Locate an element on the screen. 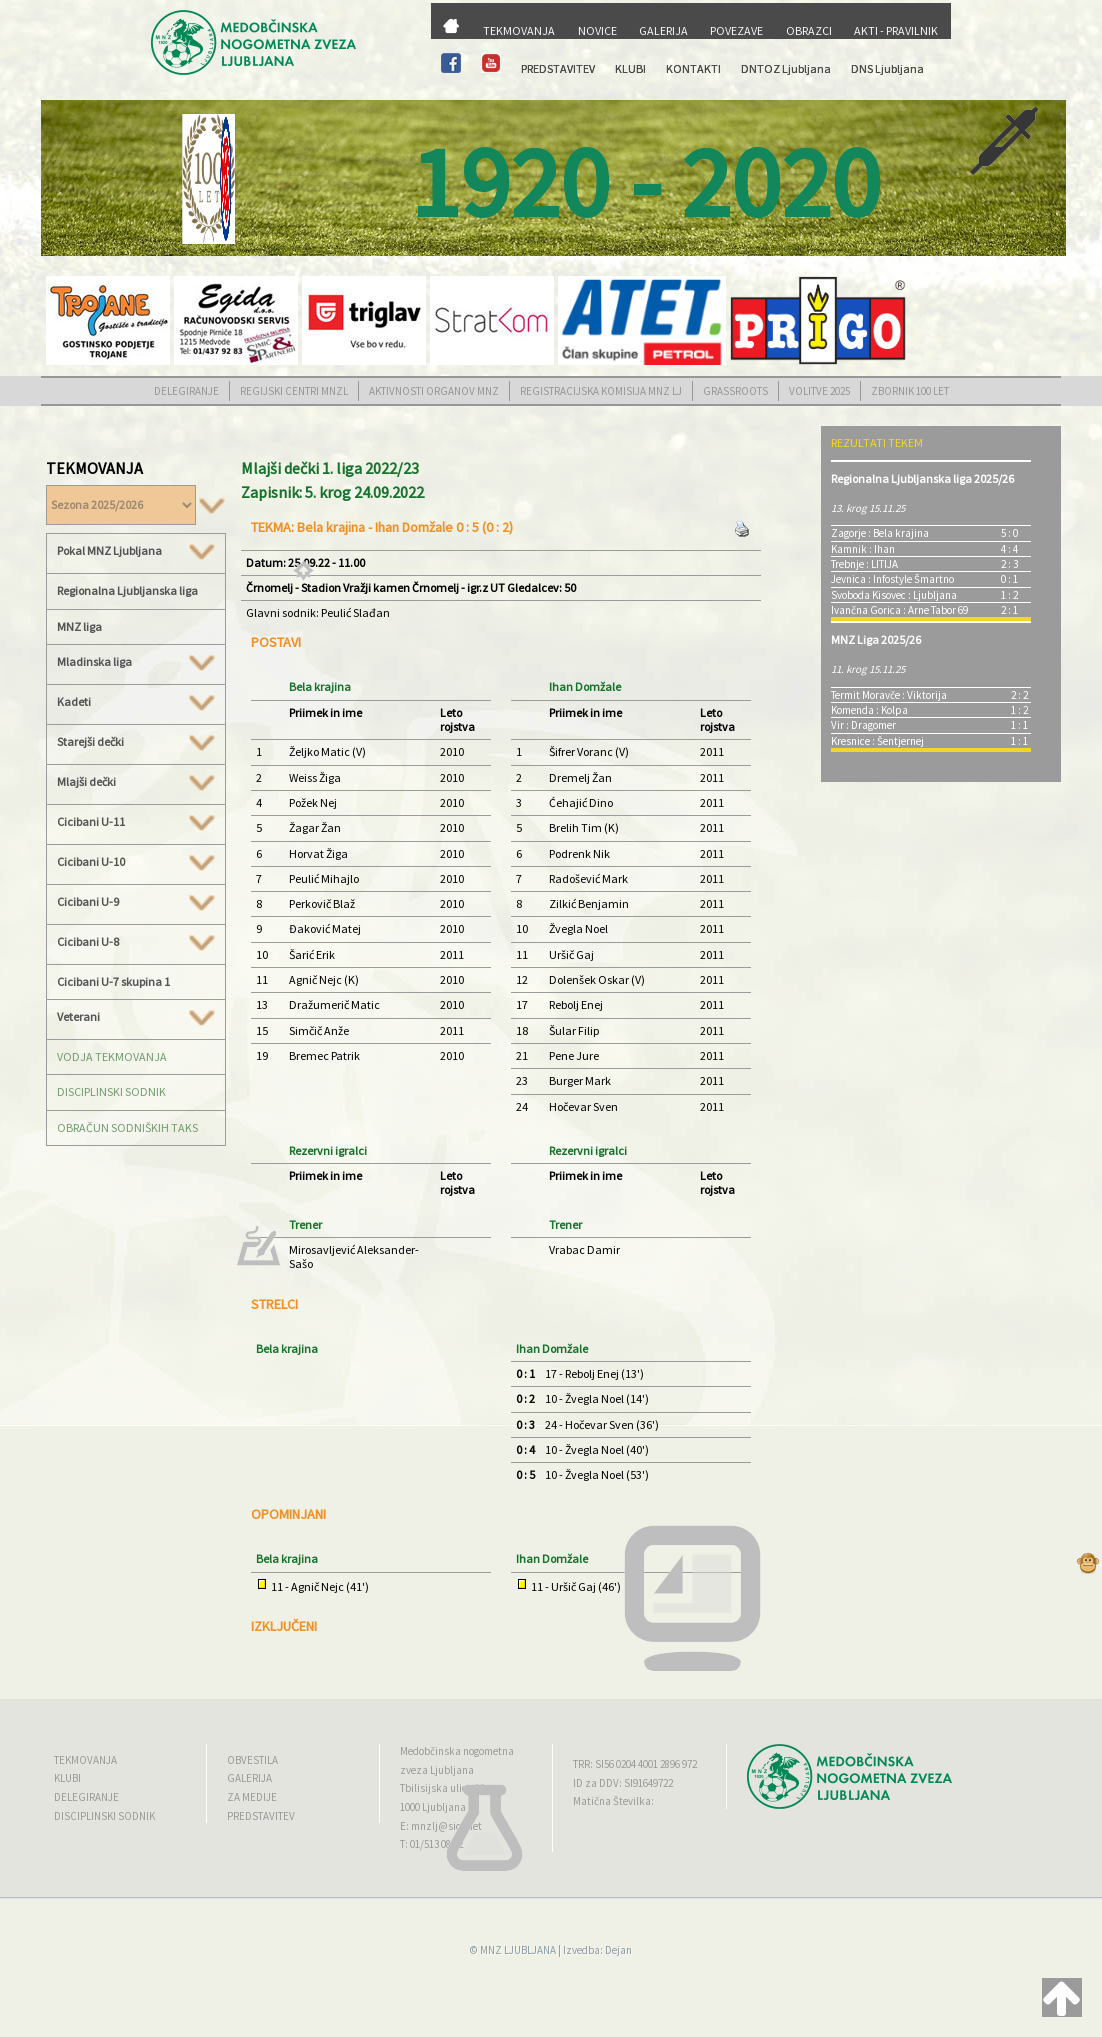 The width and height of the screenshot is (1102, 2037). change your desktop wallpaper is located at coordinates (692, 1593).